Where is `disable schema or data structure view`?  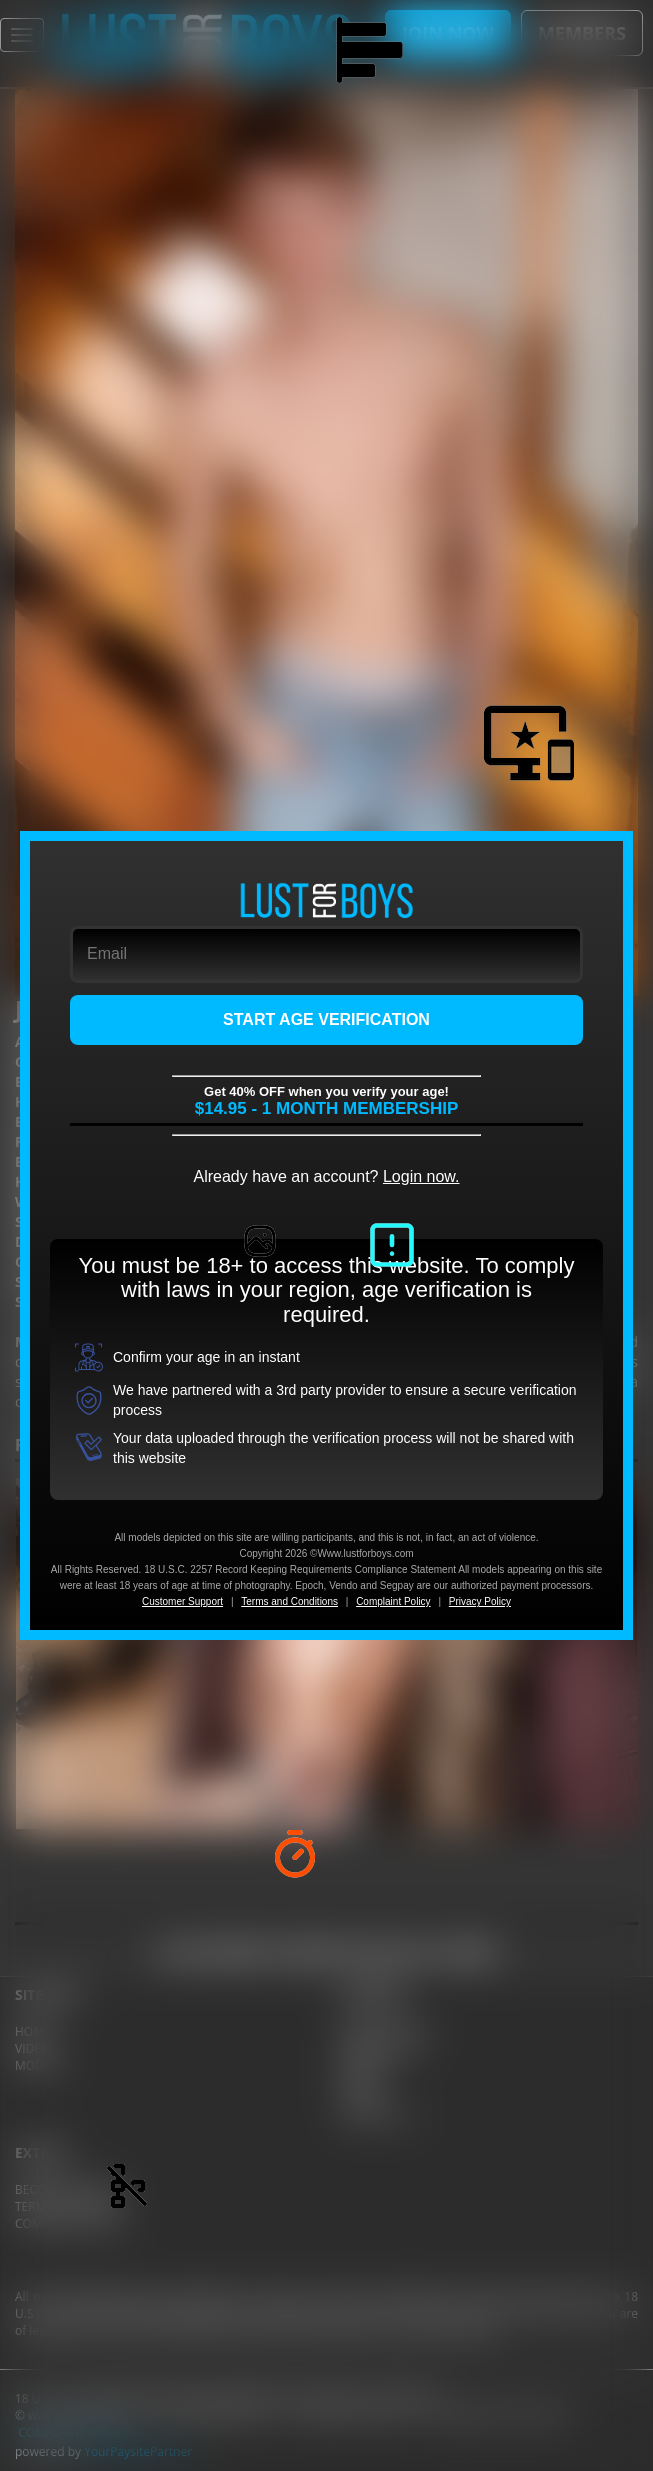
disable schema or data structure view is located at coordinates (127, 2186).